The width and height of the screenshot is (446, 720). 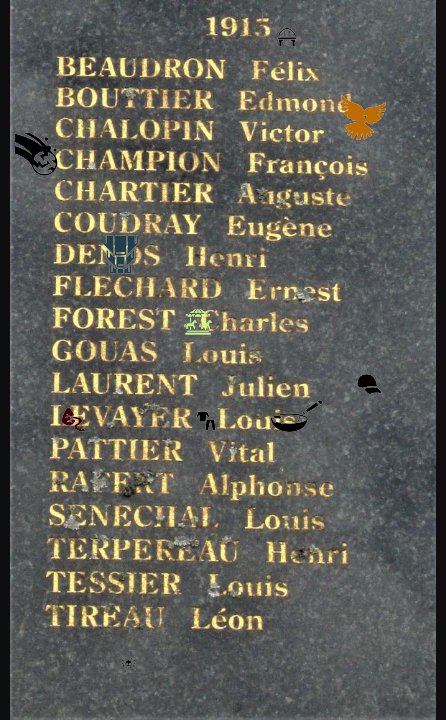 I want to click on equip metal scale armor, so click(x=120, y=254).